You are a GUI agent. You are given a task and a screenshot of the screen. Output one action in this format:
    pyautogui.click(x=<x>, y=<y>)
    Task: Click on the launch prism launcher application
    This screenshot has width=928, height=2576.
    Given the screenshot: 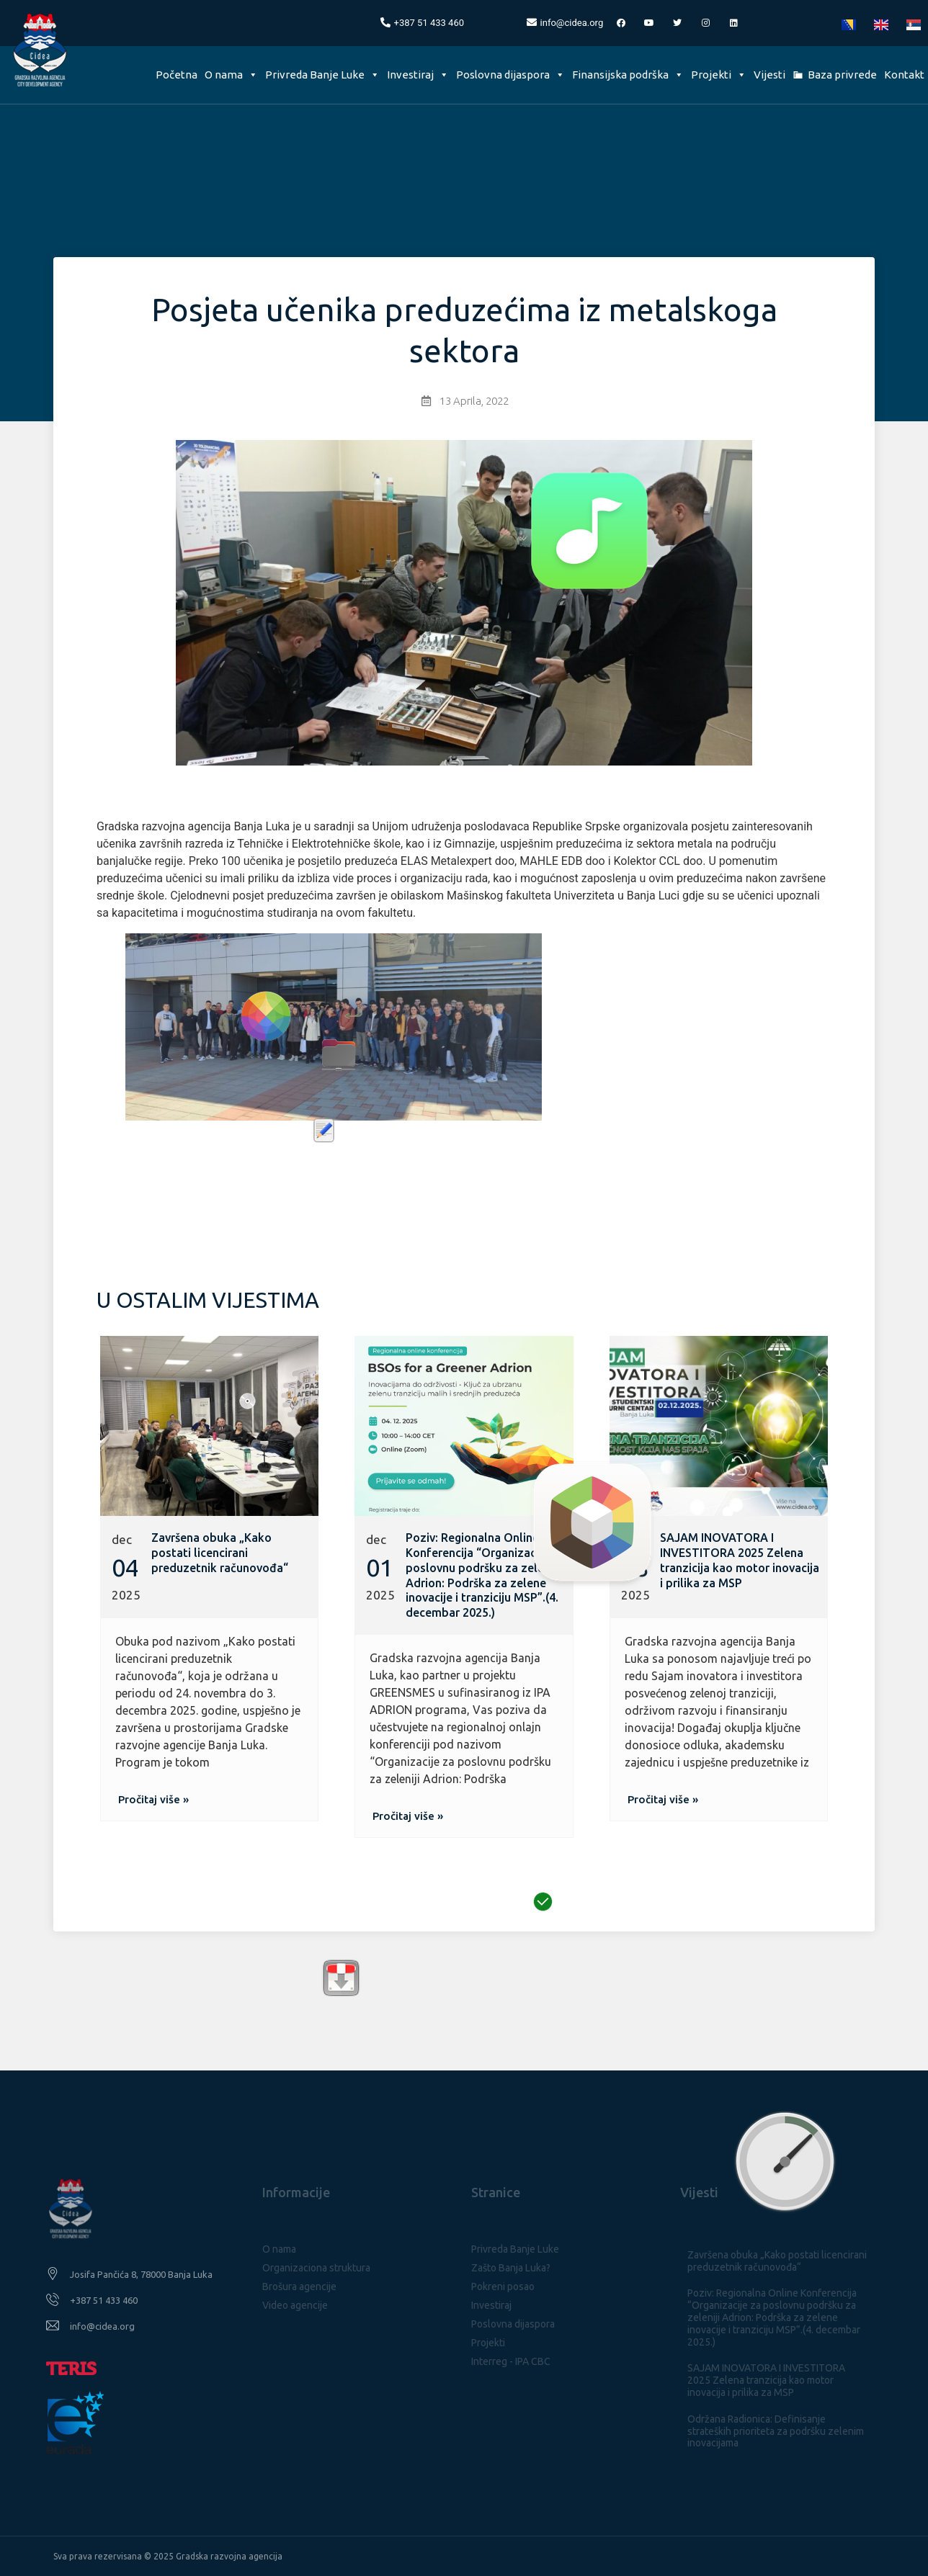 What is the action you would take?
    pyautogui.click(x=592, y=1522)
    